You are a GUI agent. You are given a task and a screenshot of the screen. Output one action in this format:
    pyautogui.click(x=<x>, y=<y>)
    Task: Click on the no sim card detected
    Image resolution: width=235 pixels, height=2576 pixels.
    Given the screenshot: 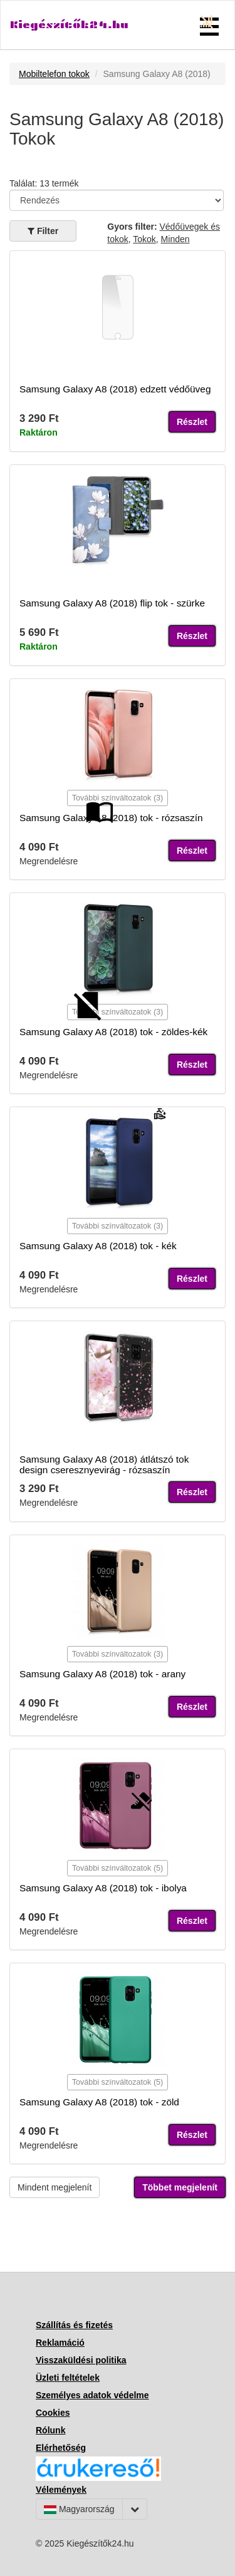 What is the action you would take?
    pyautogui.click(x=88, y=1005)
    